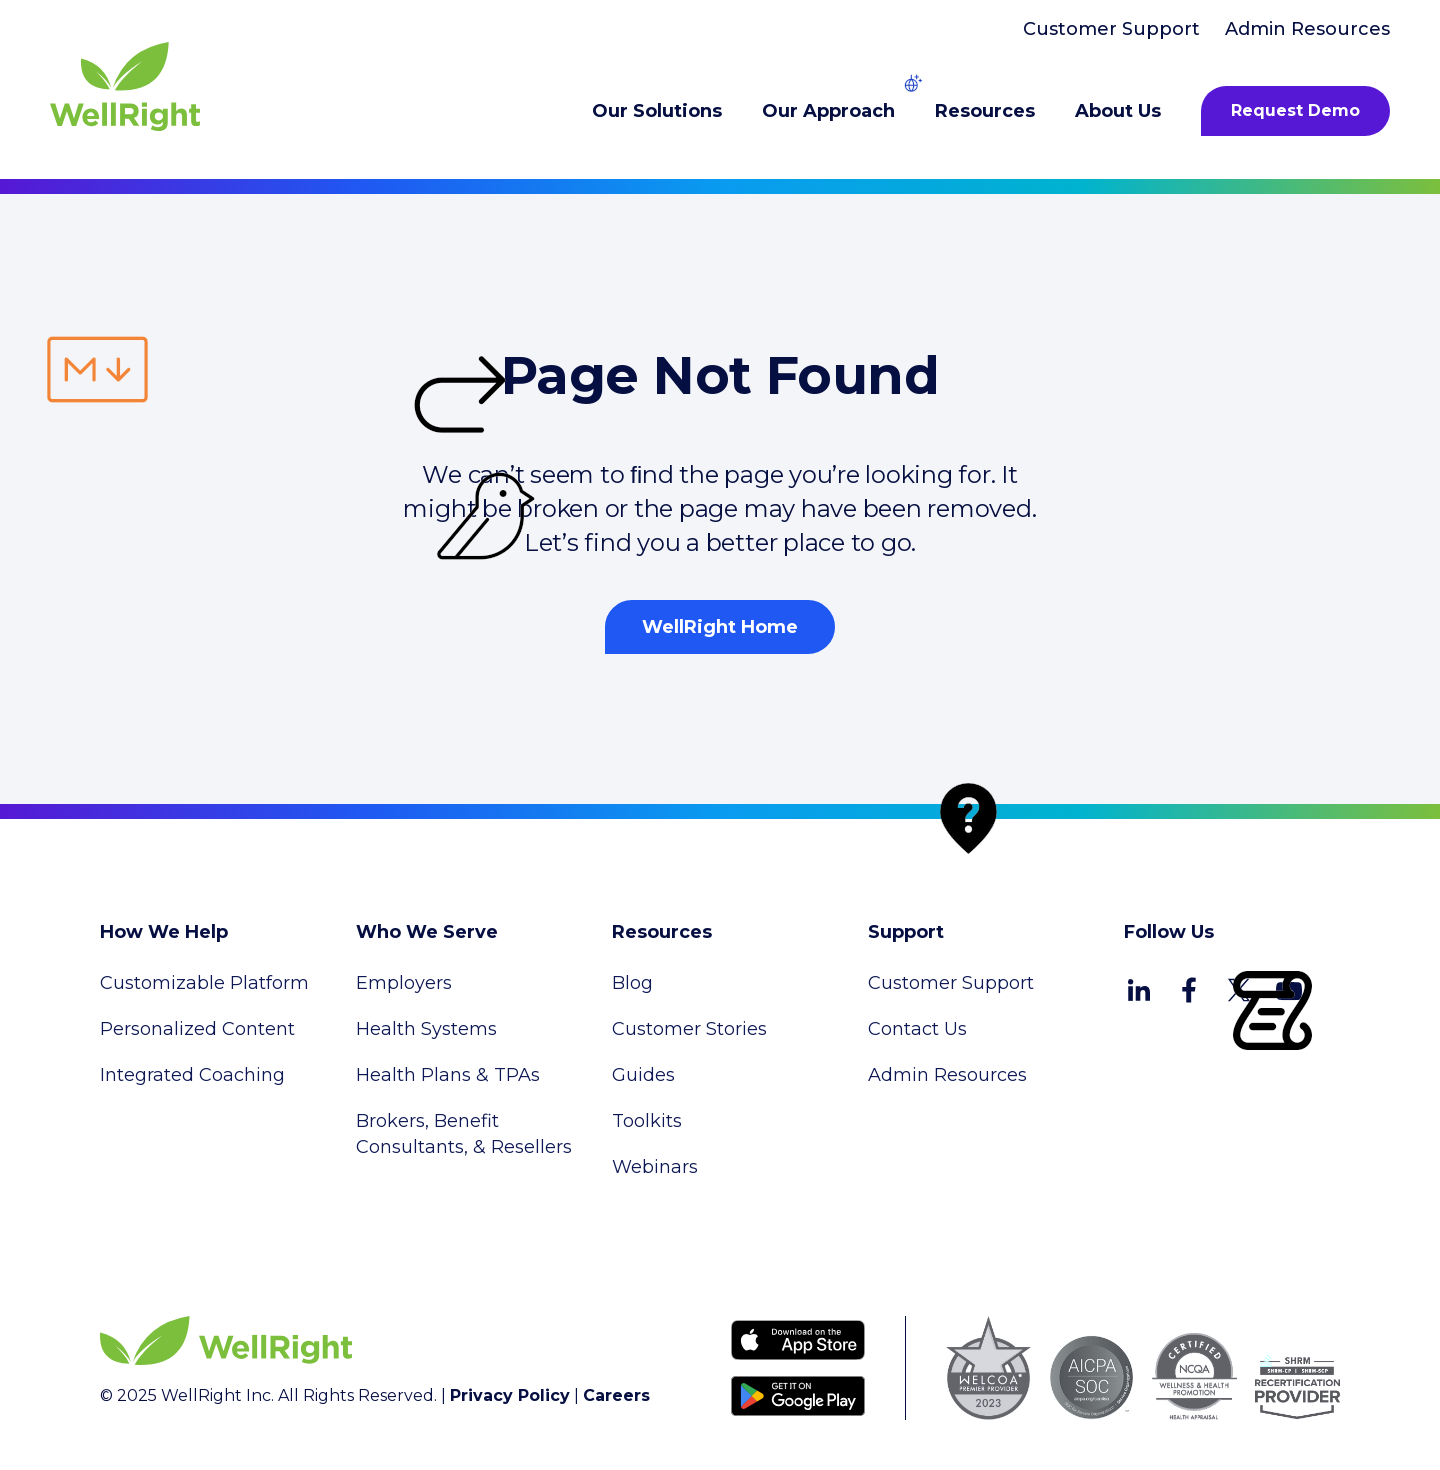 This screenshot has width=1440, height=1470. I want to click on navigate to twitter or social media sharing, so click(487, 519).